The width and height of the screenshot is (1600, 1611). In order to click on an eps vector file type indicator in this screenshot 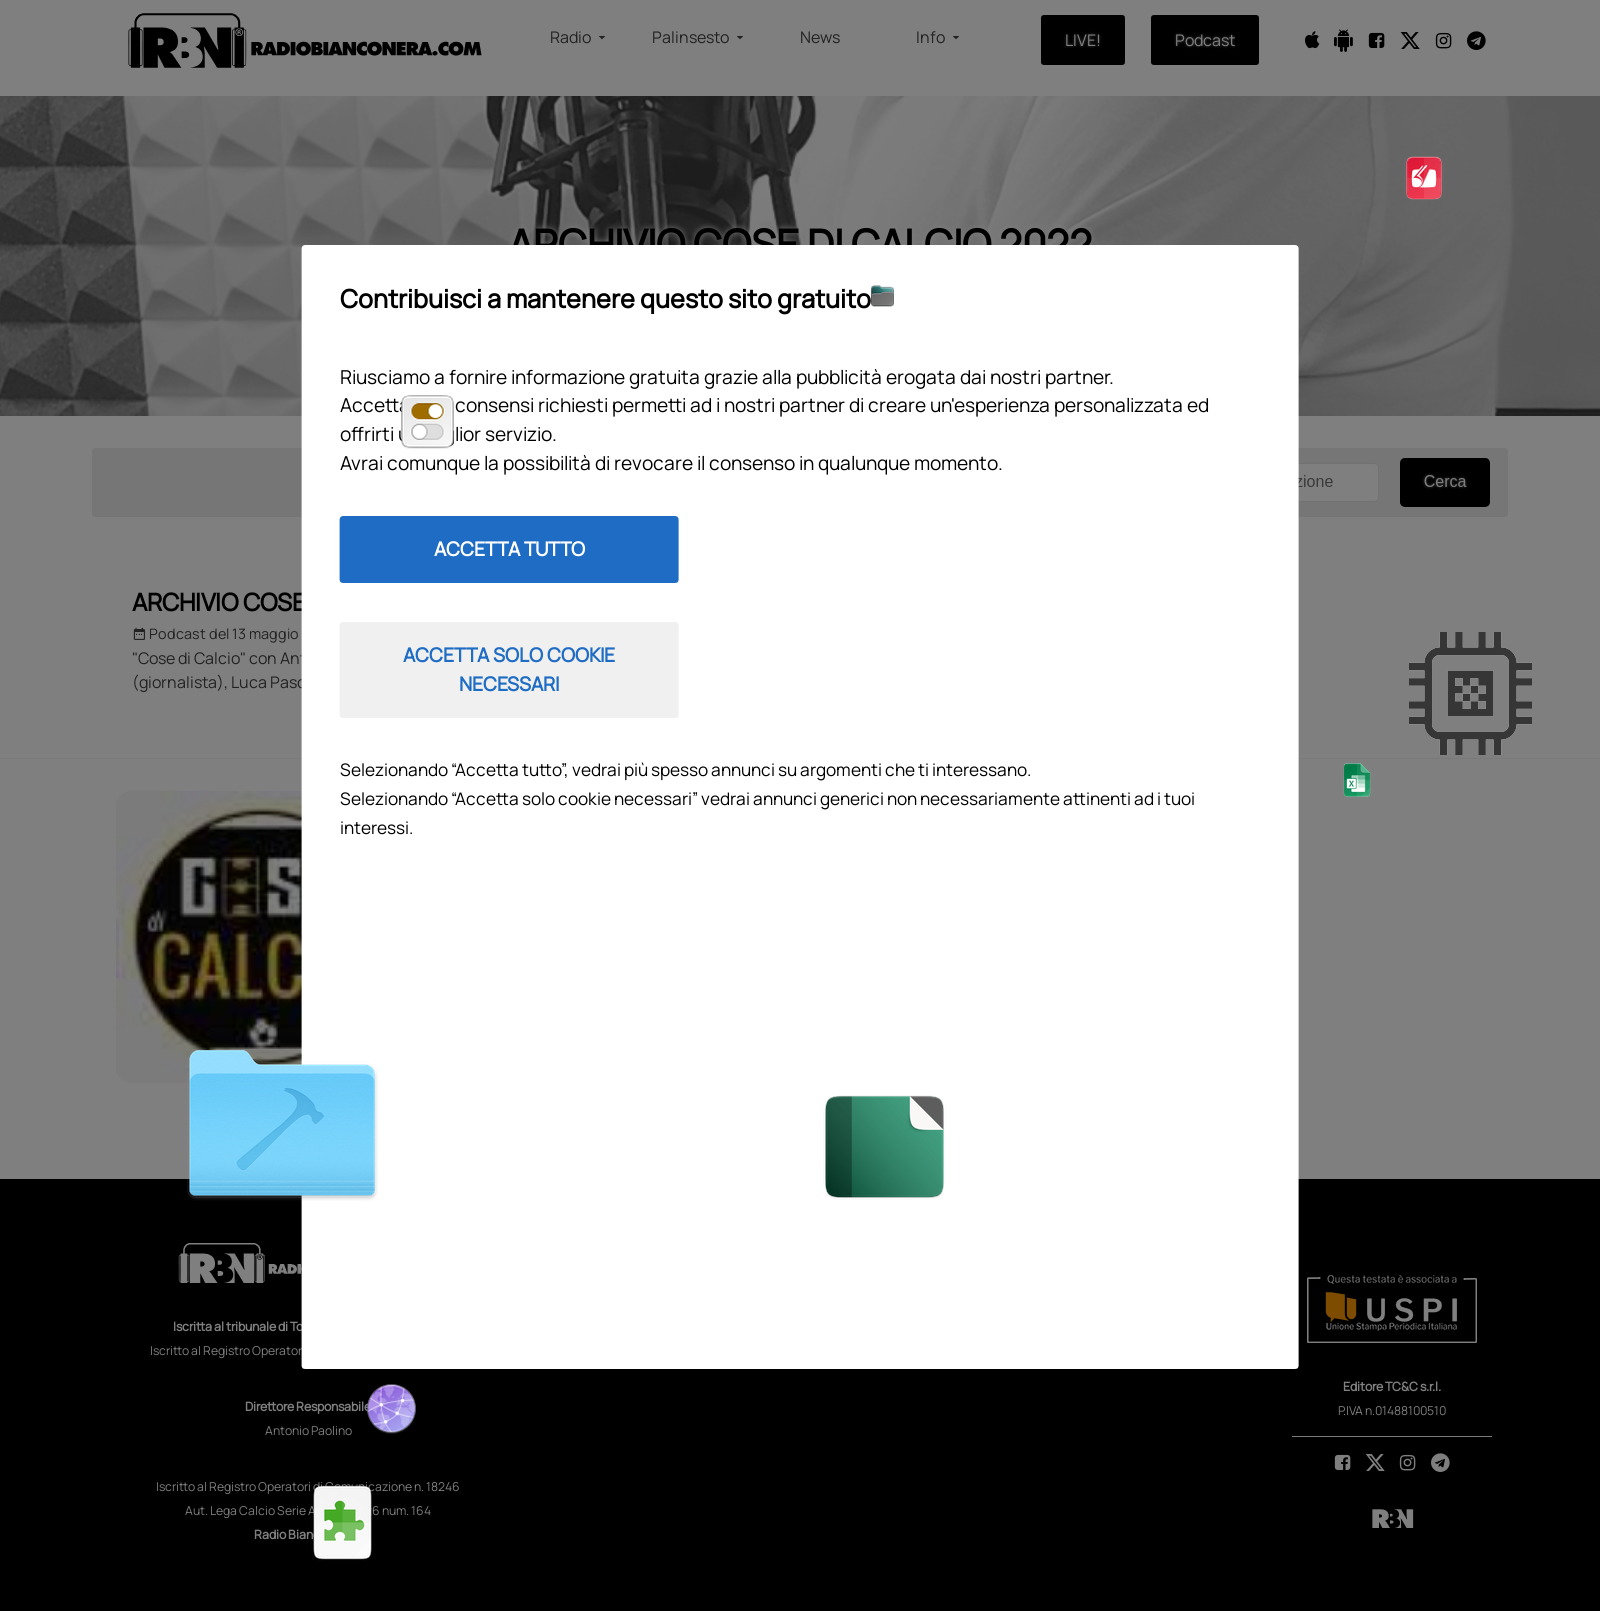, I will do `click(1424, 178)`.